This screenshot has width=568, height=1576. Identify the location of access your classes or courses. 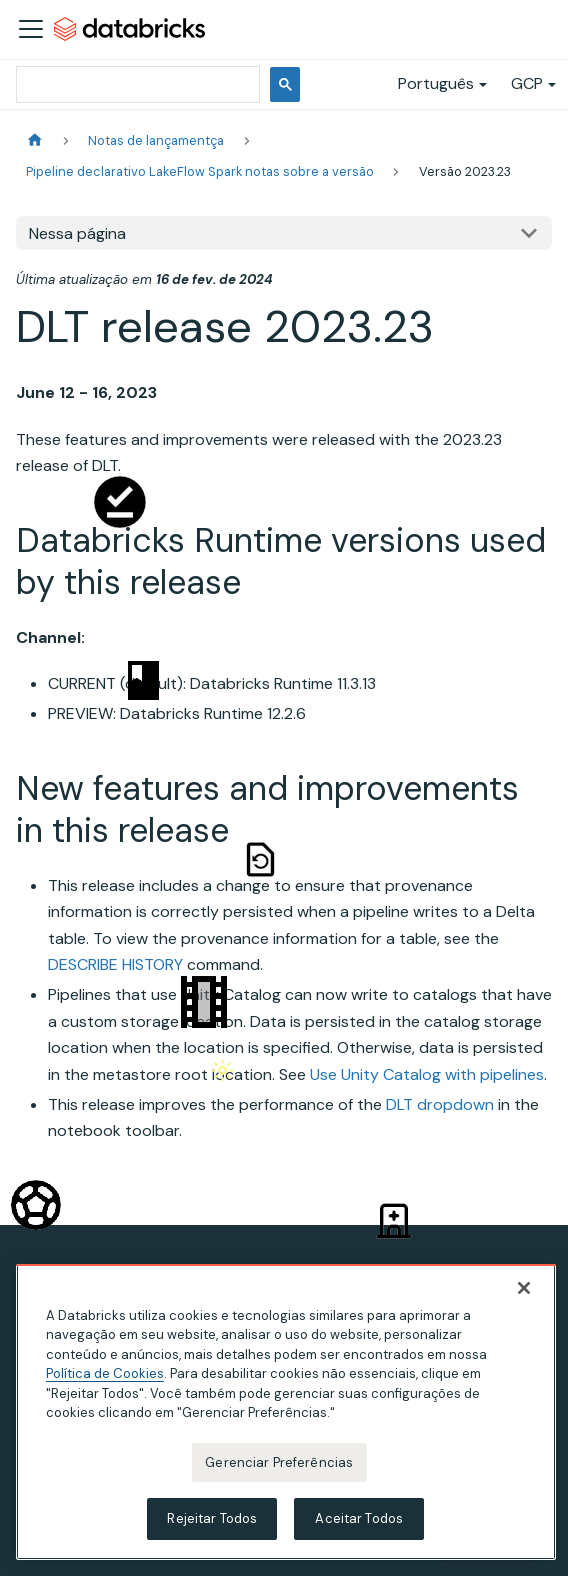
(143, 680).